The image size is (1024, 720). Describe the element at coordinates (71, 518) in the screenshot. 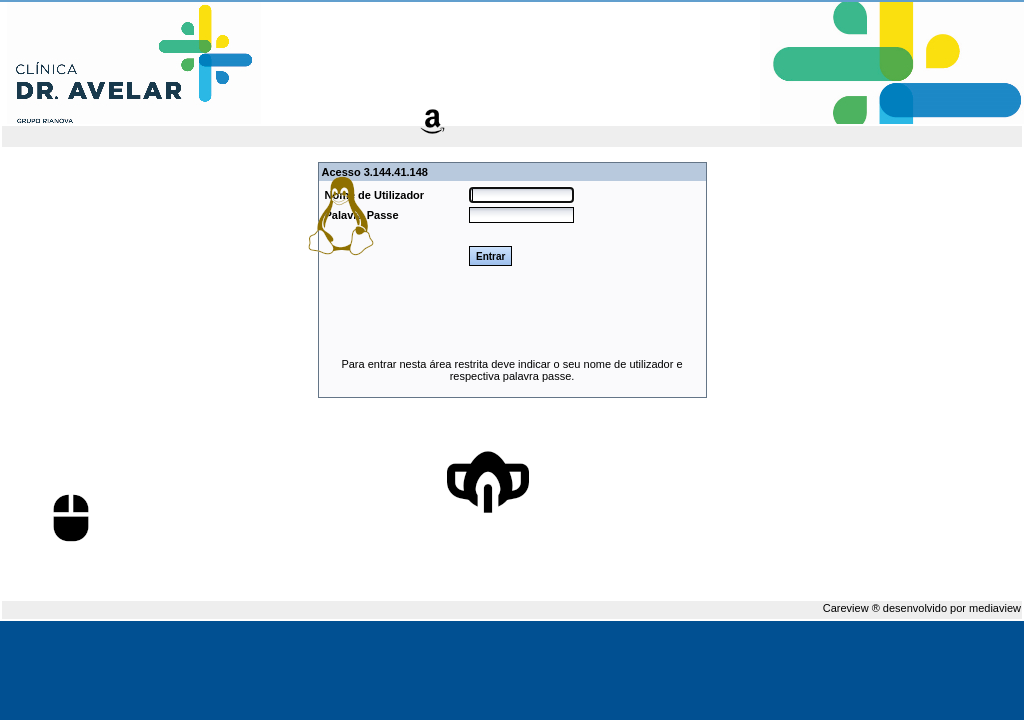

I see `indicates mouse input device settings` at that location.